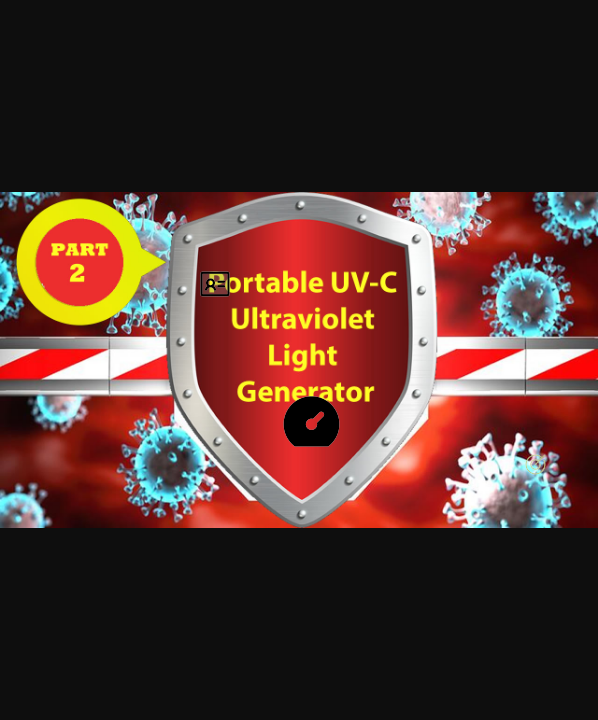 The image size is (598, 720). Describe the element at coordinates (311, 421) in the screenshot. I see `access your dashboard overview` at that location.